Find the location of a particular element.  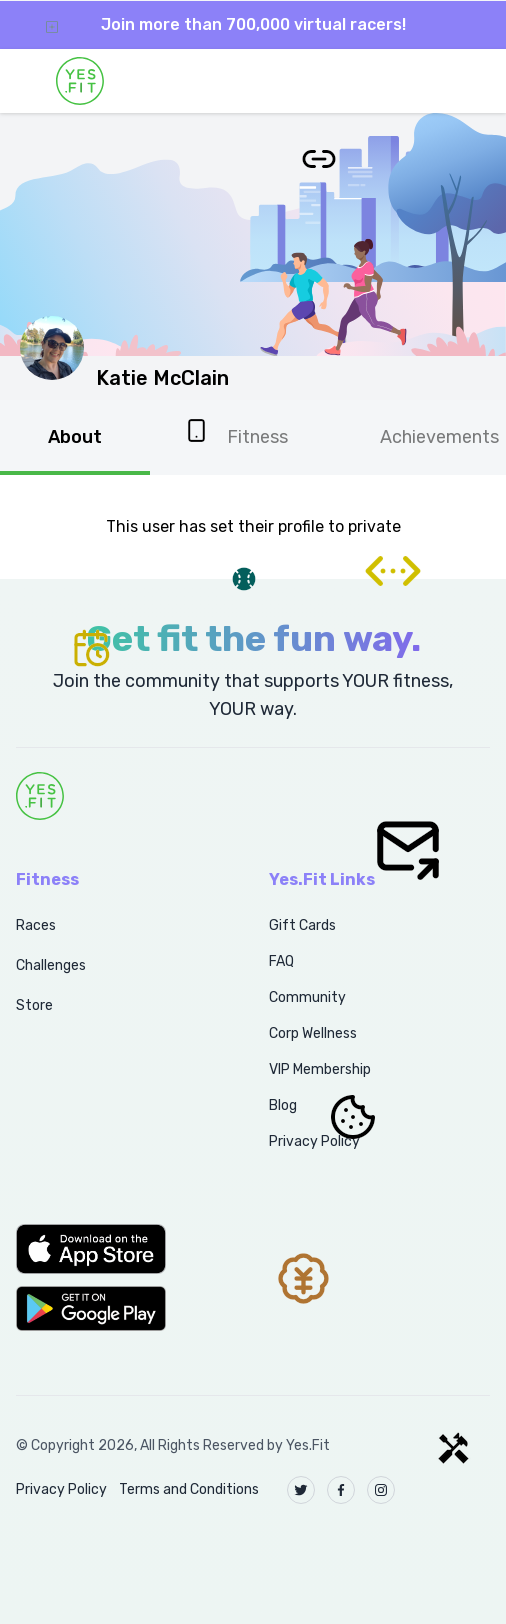

manage cookie preferences is located at coordinates (353, 1117).